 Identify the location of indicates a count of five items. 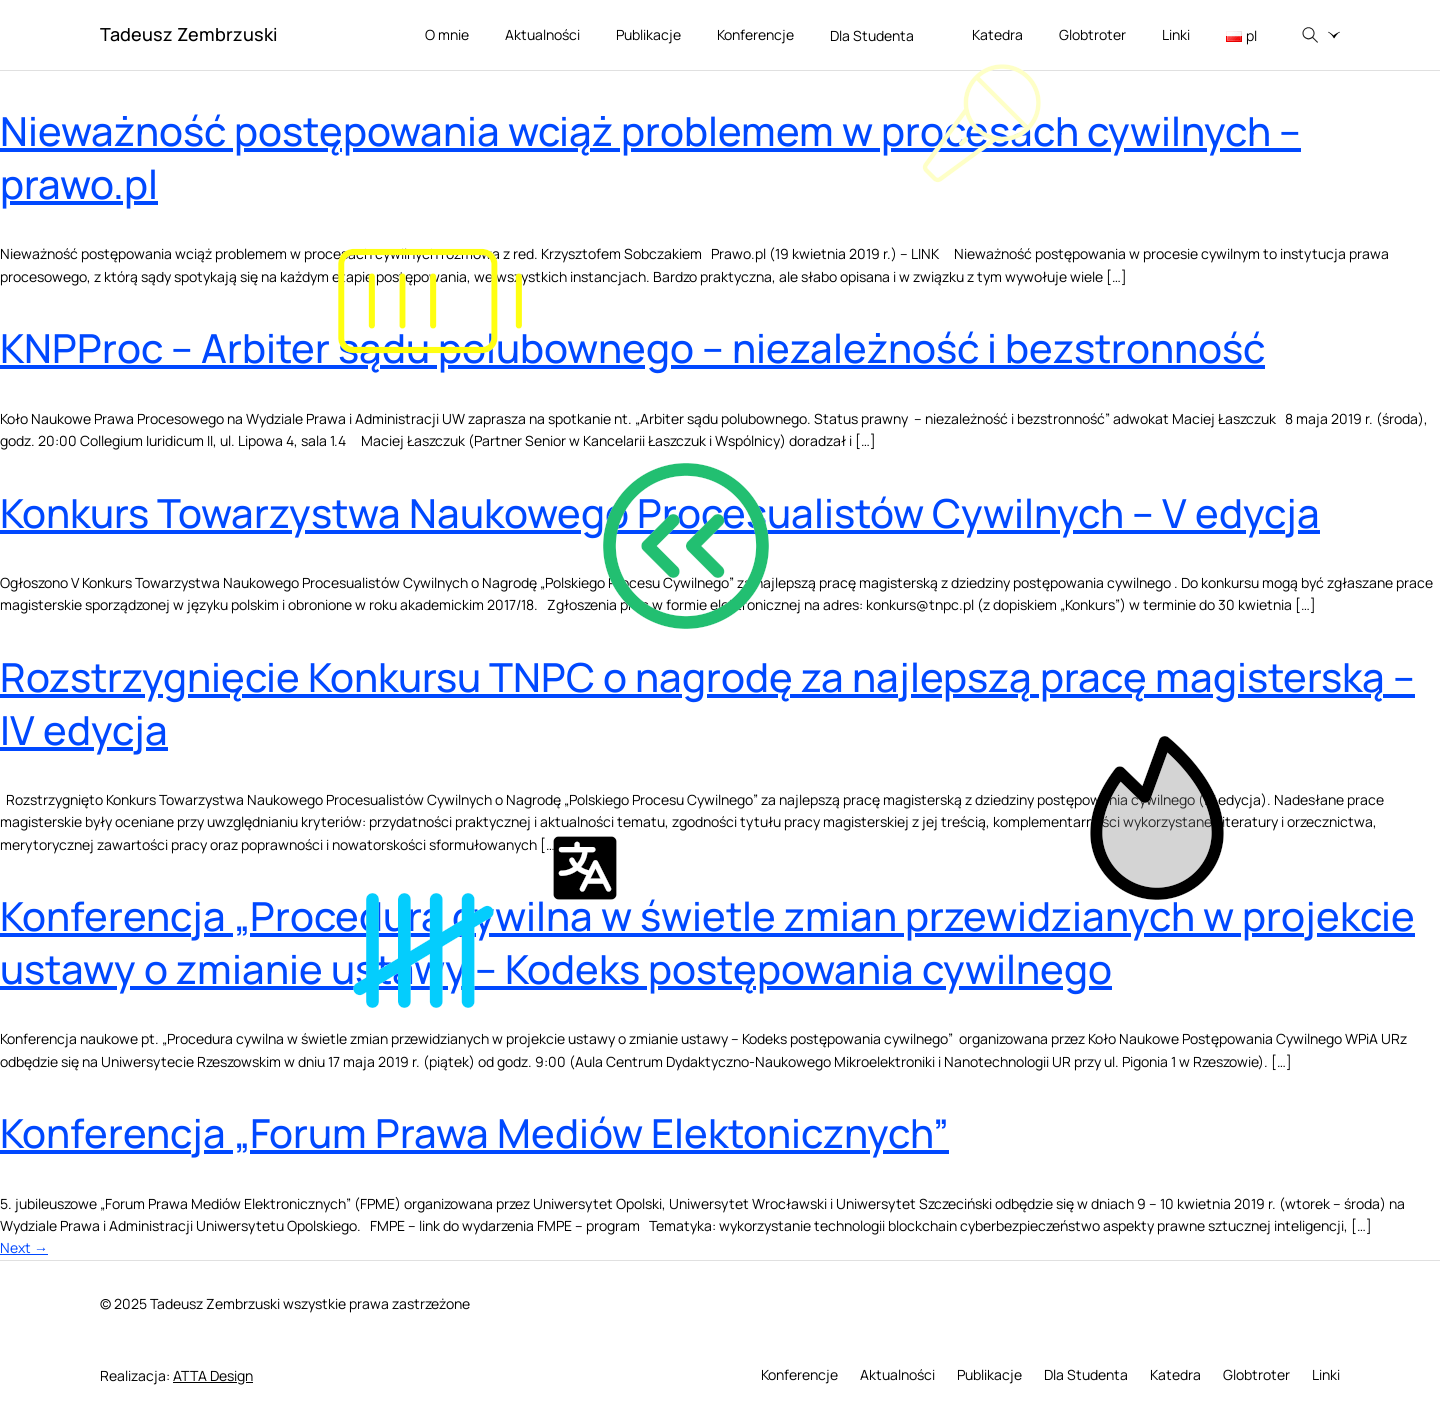
(423, 950).